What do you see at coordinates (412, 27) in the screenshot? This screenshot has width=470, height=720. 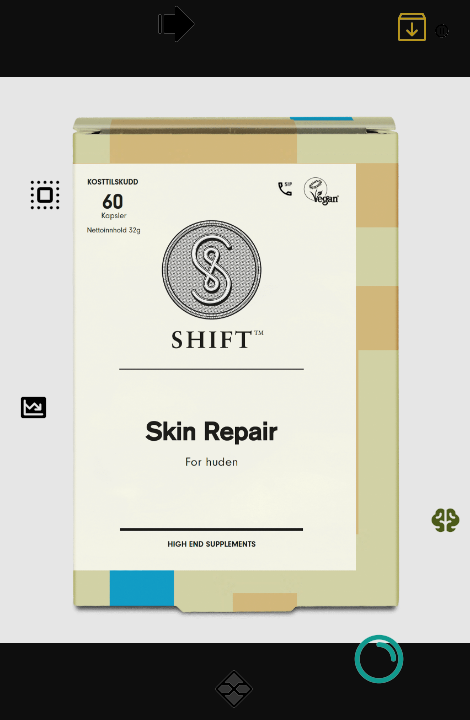 I see `download to storage or archive` at bounding box center [412, 27].